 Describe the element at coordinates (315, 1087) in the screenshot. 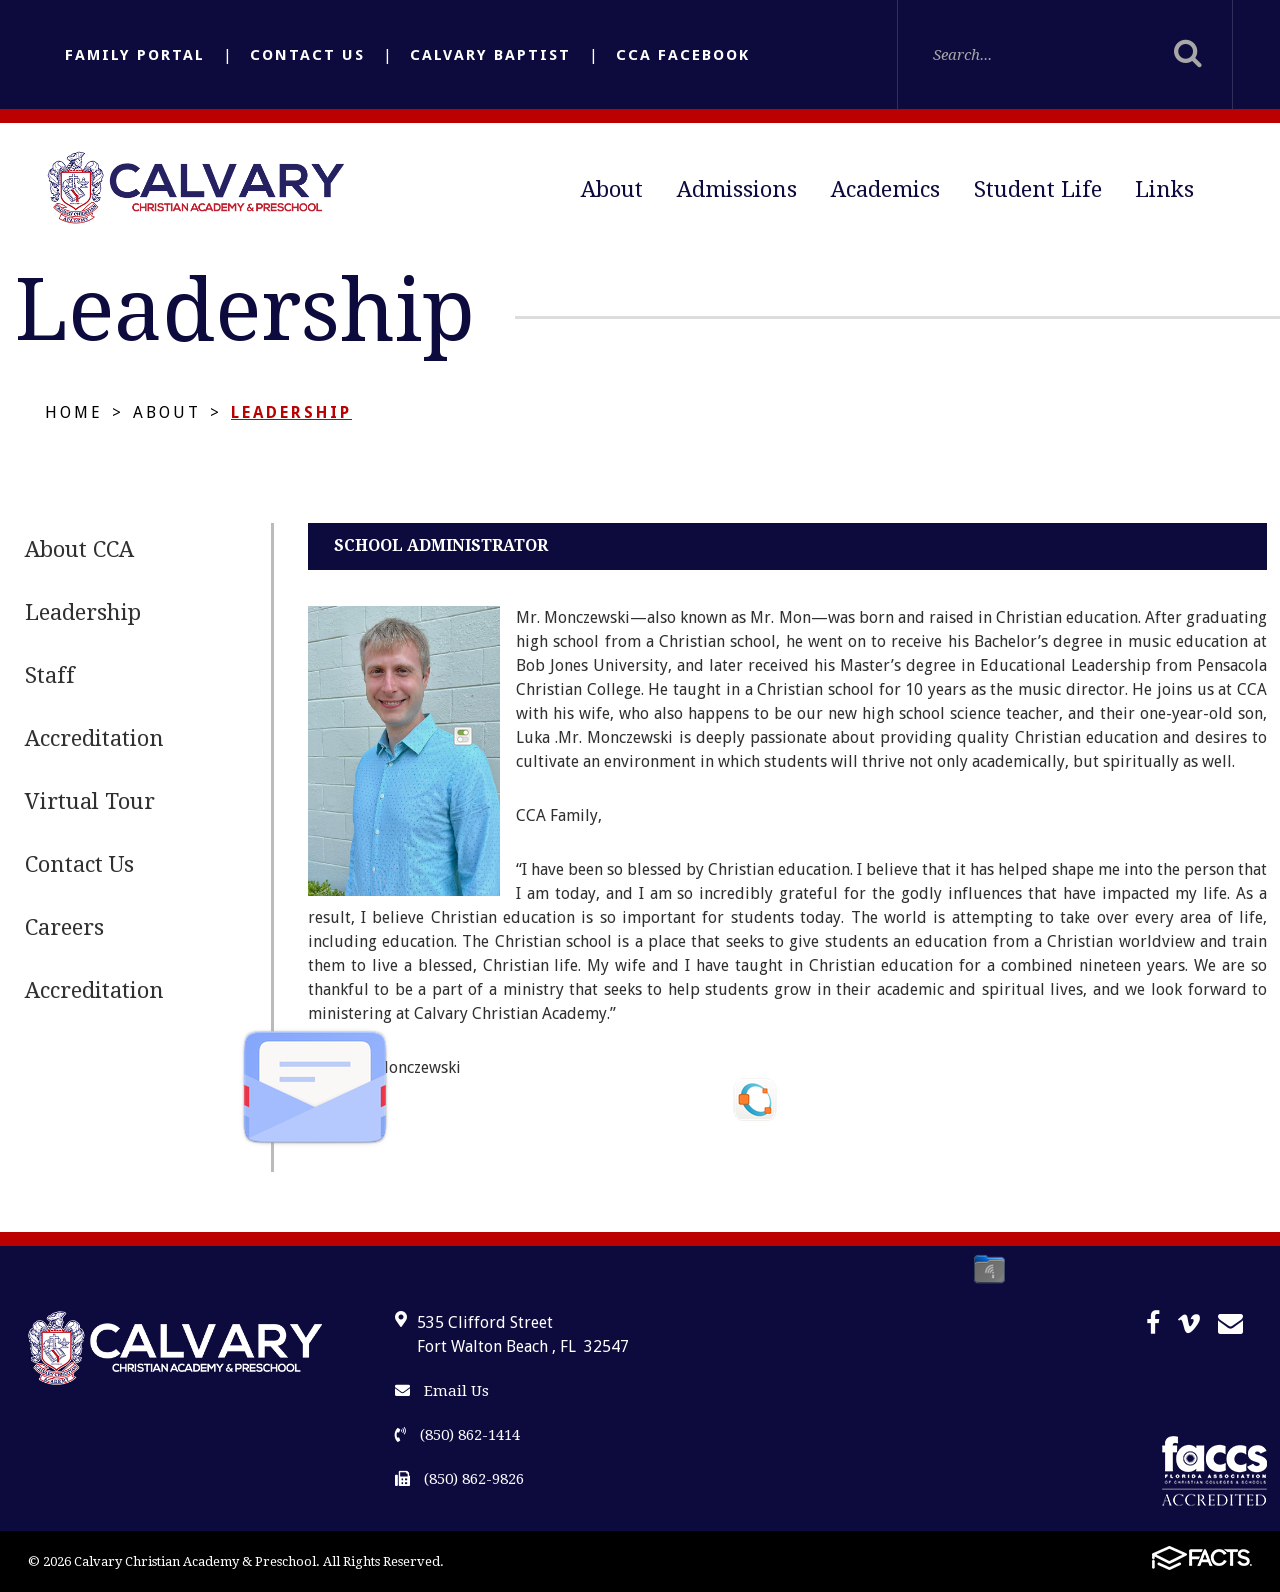

I see `open the mail app` at that location.